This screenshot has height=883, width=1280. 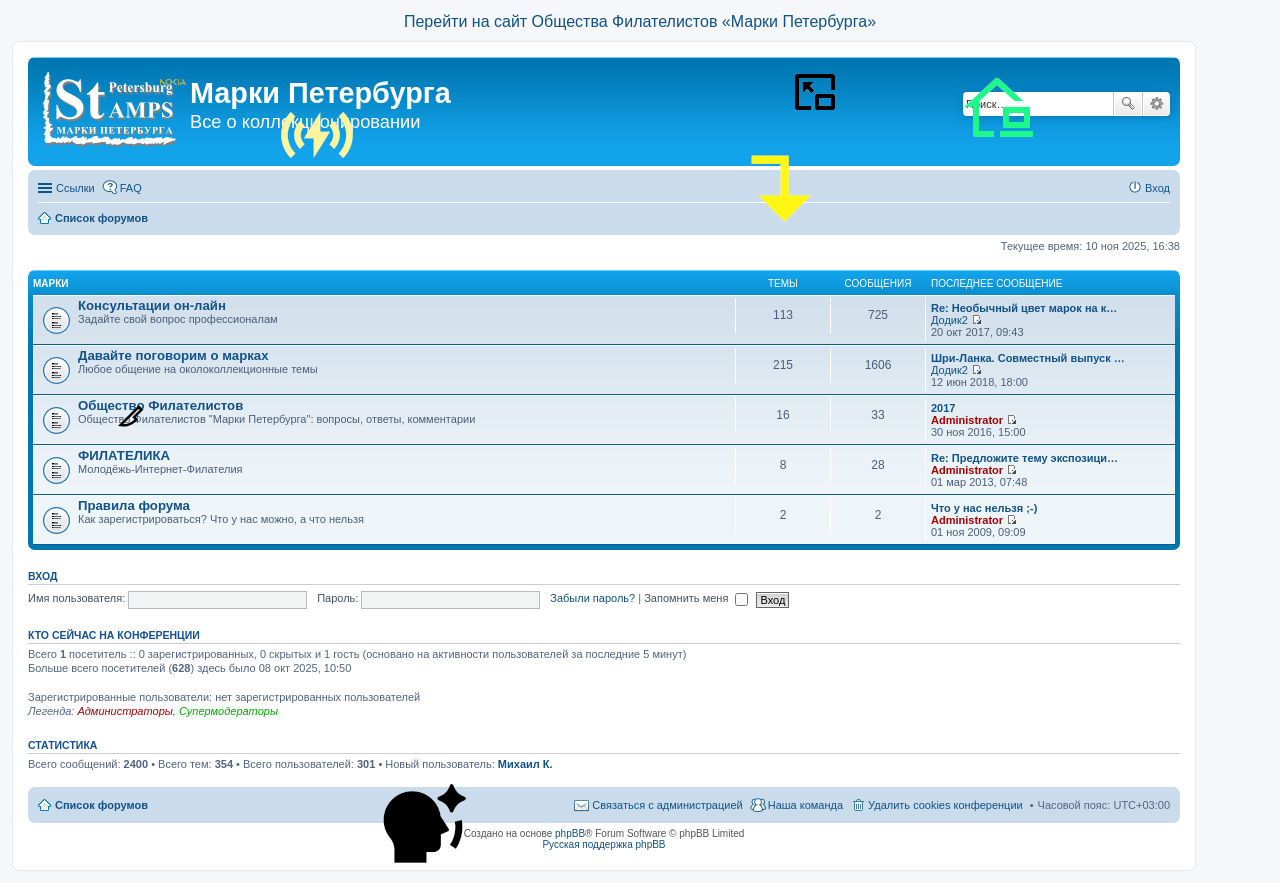 What do you see at coordinates (780, 184) in the screenshot?
I see `indicates a right-then-down navigation path` at bounding box center [780, 184].